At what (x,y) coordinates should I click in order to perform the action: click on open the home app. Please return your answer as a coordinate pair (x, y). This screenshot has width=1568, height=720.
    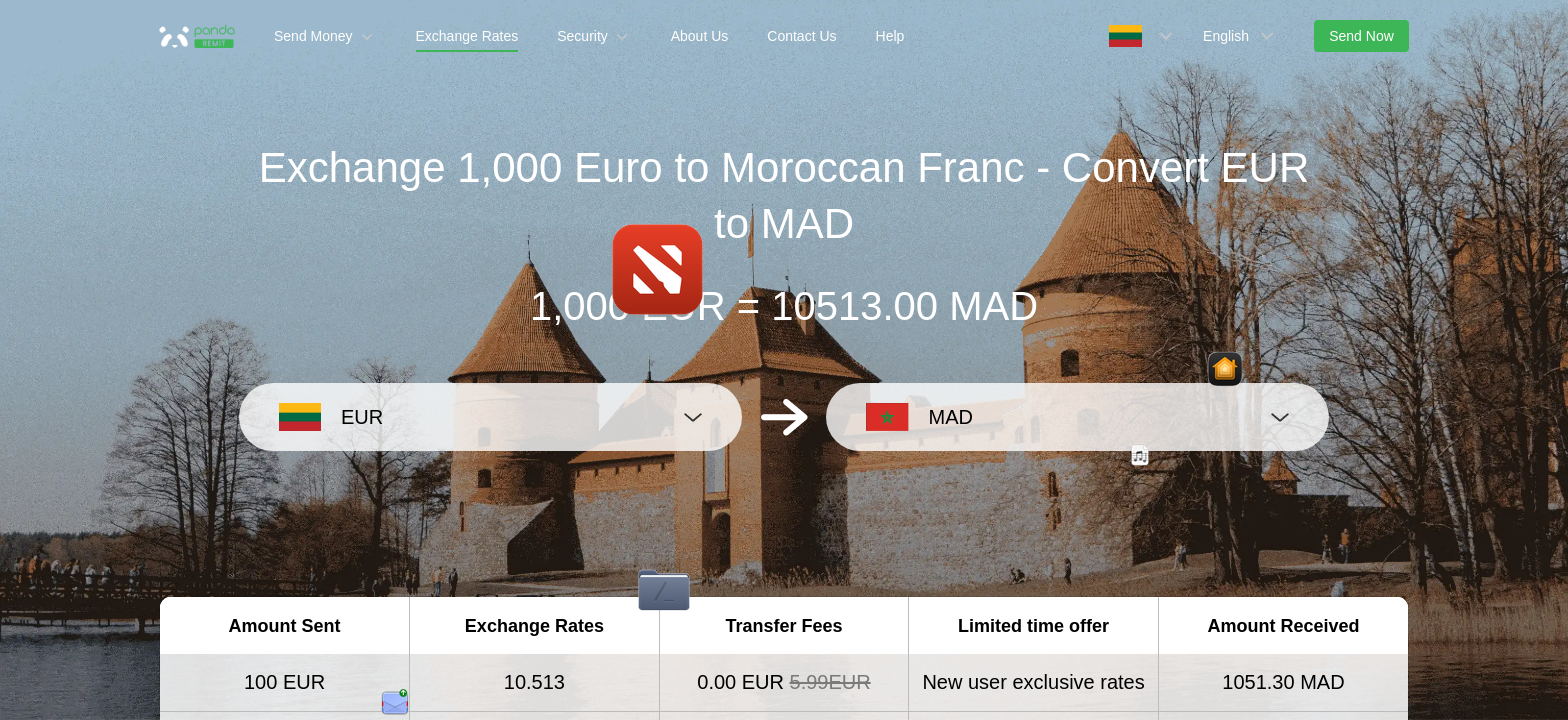
    Looking at the image, I should click on (1225, 369).